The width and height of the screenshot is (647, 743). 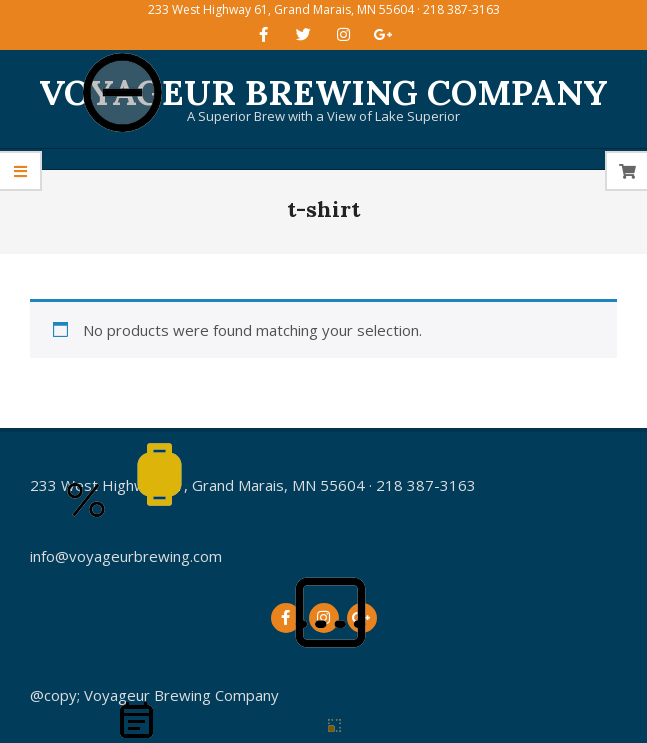 I want to click on remove an item from a list, so click(x=122, y=92).